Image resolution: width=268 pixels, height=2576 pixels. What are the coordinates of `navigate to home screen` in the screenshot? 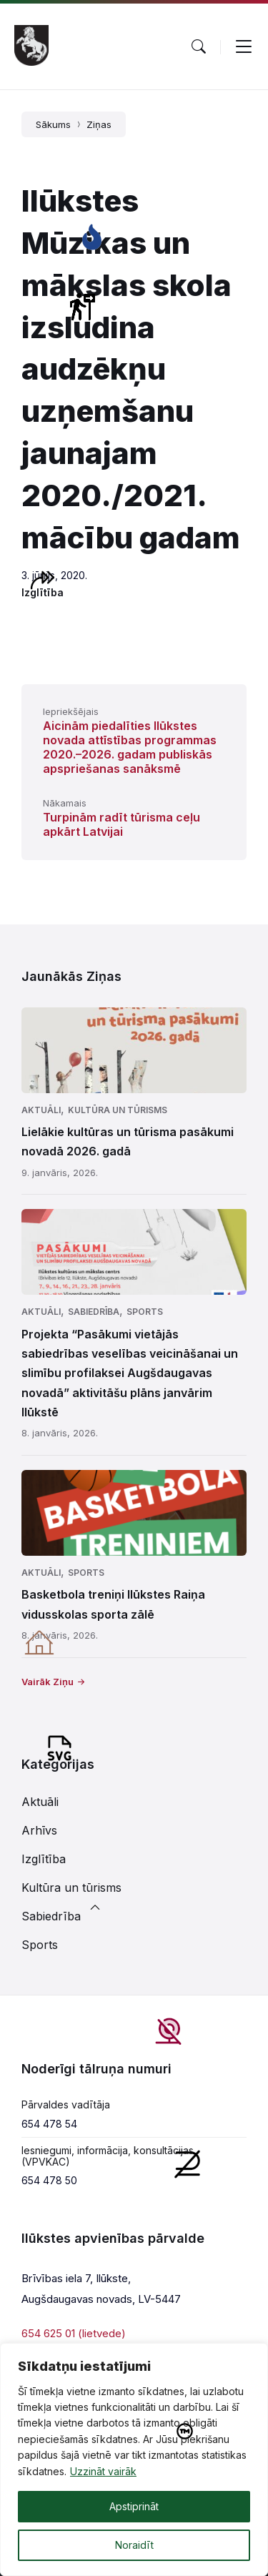 It's located at (39, 1643).